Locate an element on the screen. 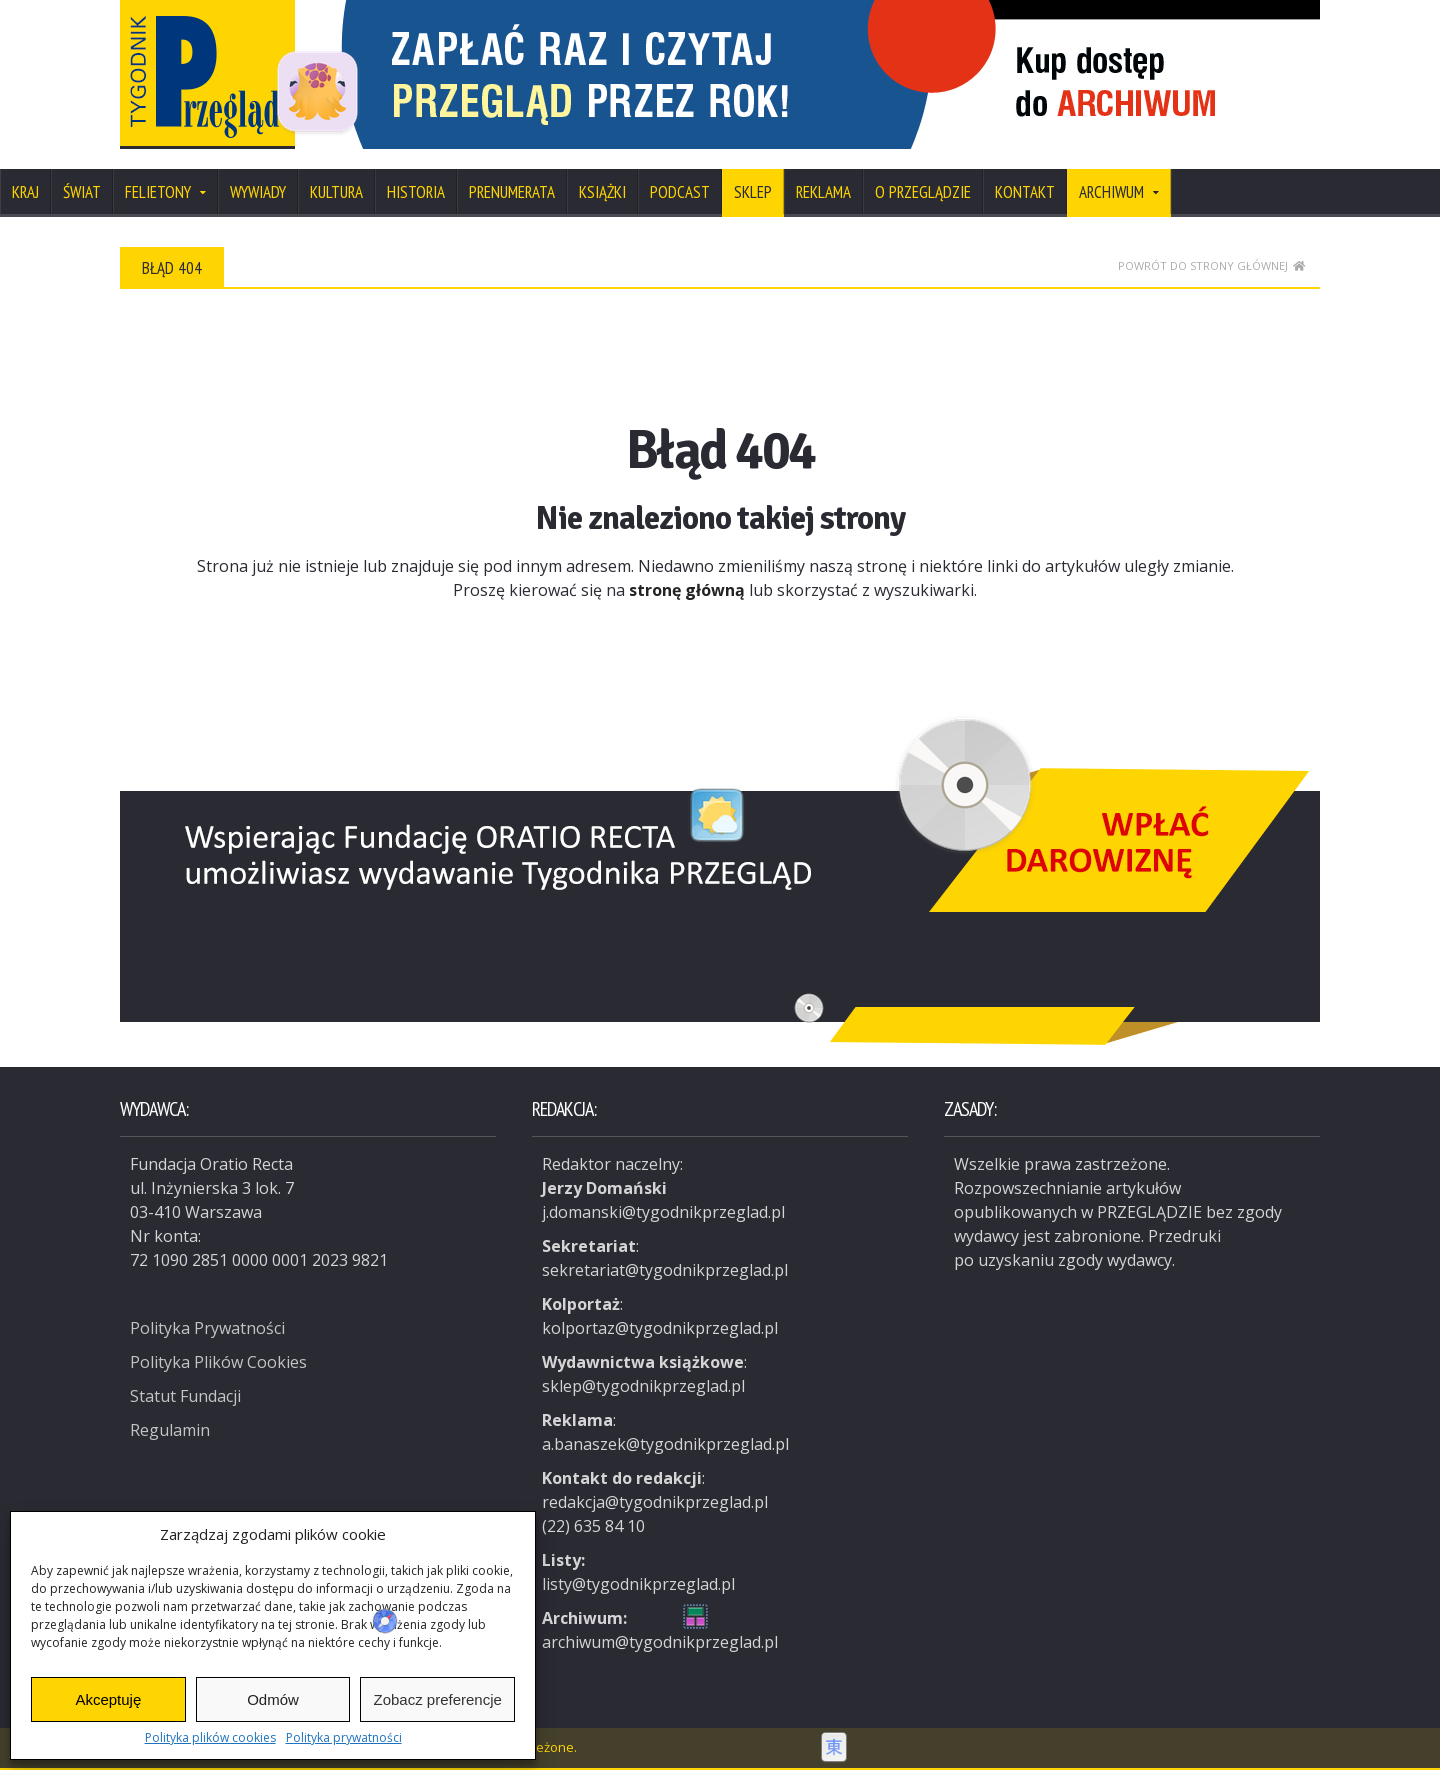 This screenshot has width=1440, height=1770. open gnome web browser (epiphany) is located at coordinates (385, 1621).